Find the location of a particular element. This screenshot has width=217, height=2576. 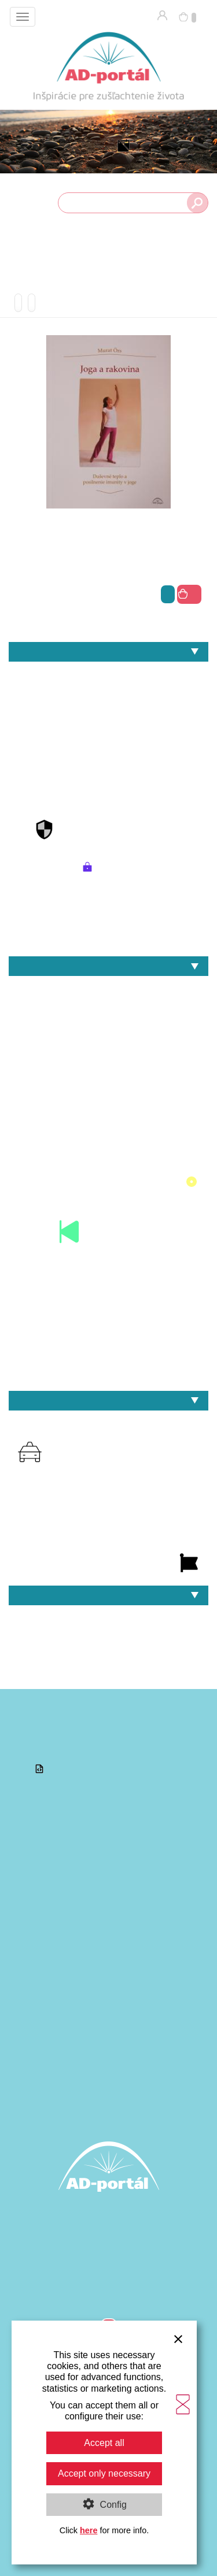

indicates a locked or secured item is located at coordinates (87, 867).